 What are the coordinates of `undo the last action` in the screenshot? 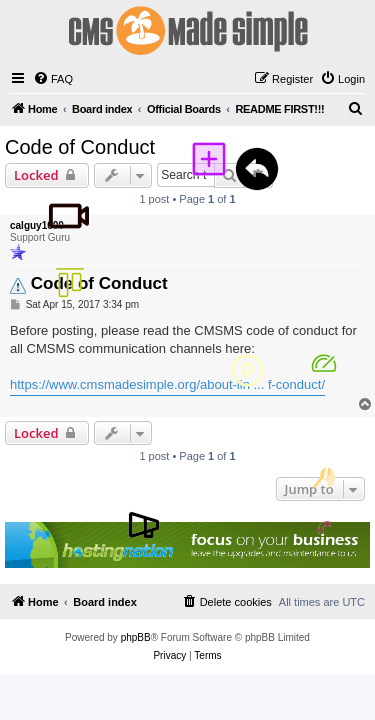 It's located at (257, 169).